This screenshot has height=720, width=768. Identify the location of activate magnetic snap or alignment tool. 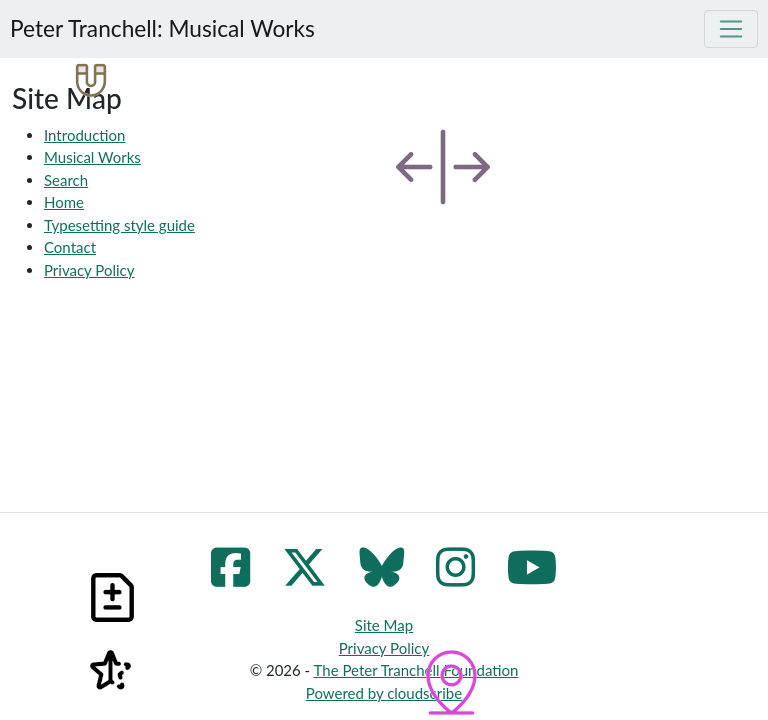
(91, 79).